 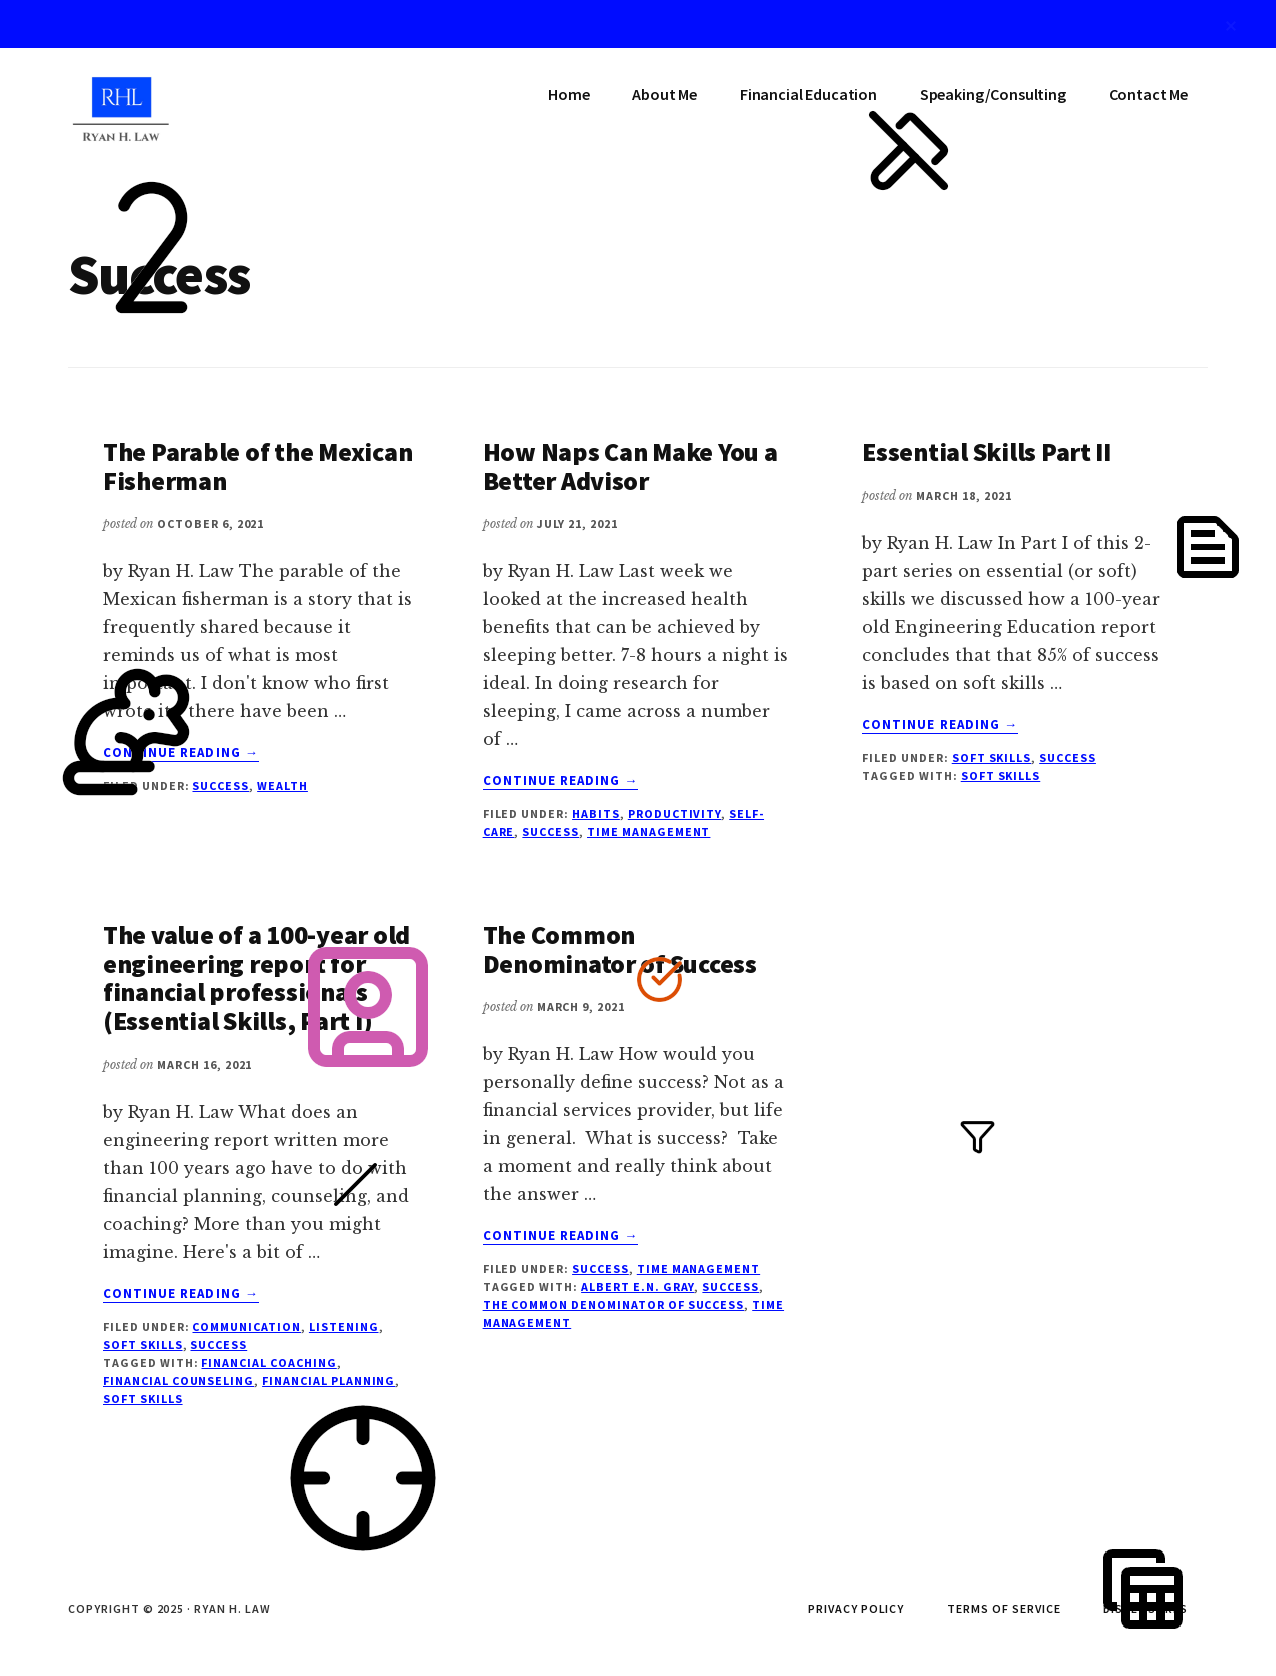 What do you see at coordinates (363, 1478) in the screenshot?
I see `center map on current location` at bounding box center [363, 1478].